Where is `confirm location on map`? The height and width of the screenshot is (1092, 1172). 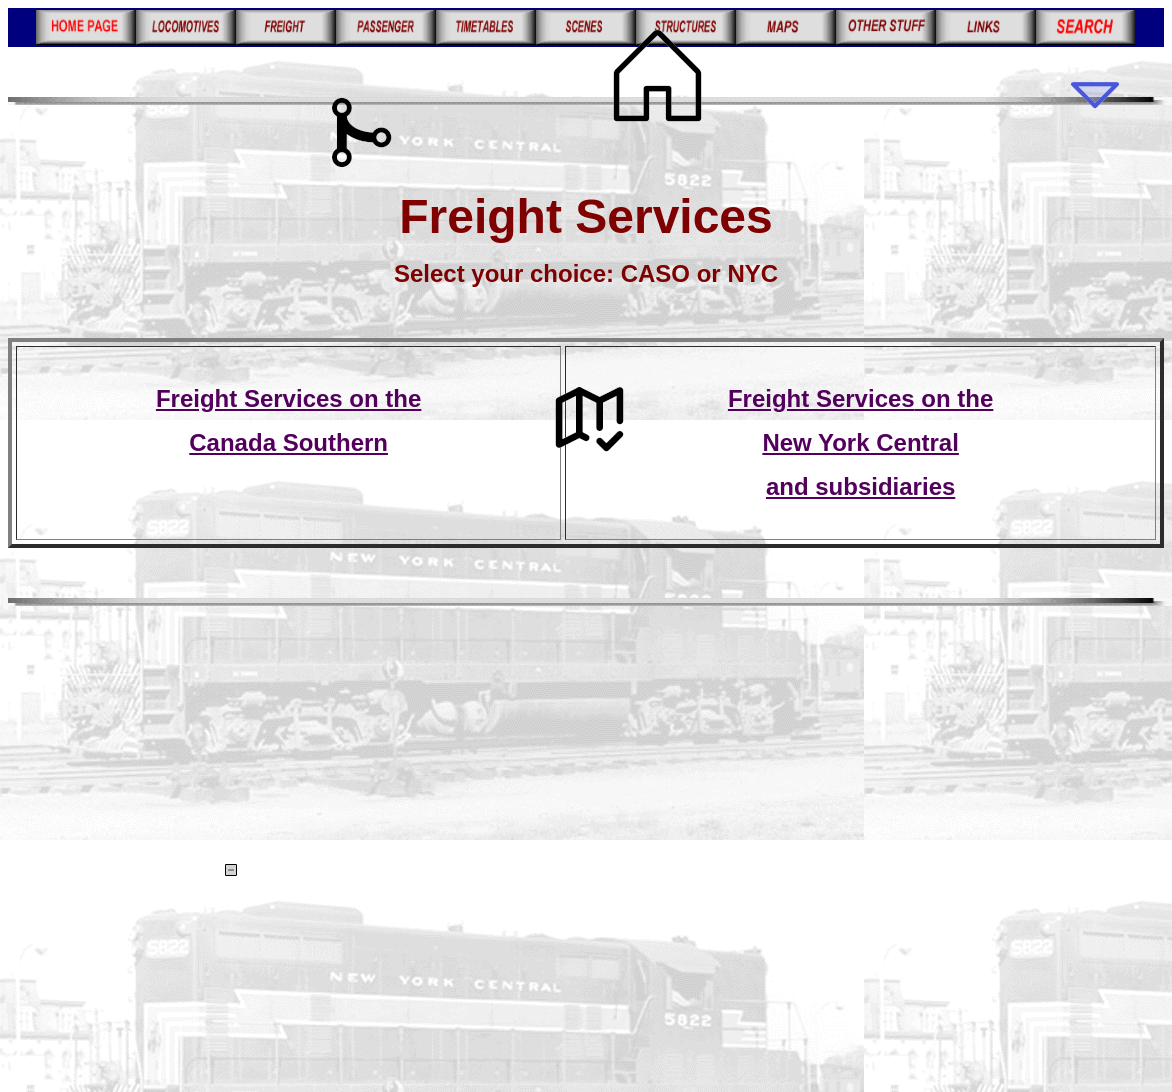
confirm location on map is located at coordinates (589, 417).